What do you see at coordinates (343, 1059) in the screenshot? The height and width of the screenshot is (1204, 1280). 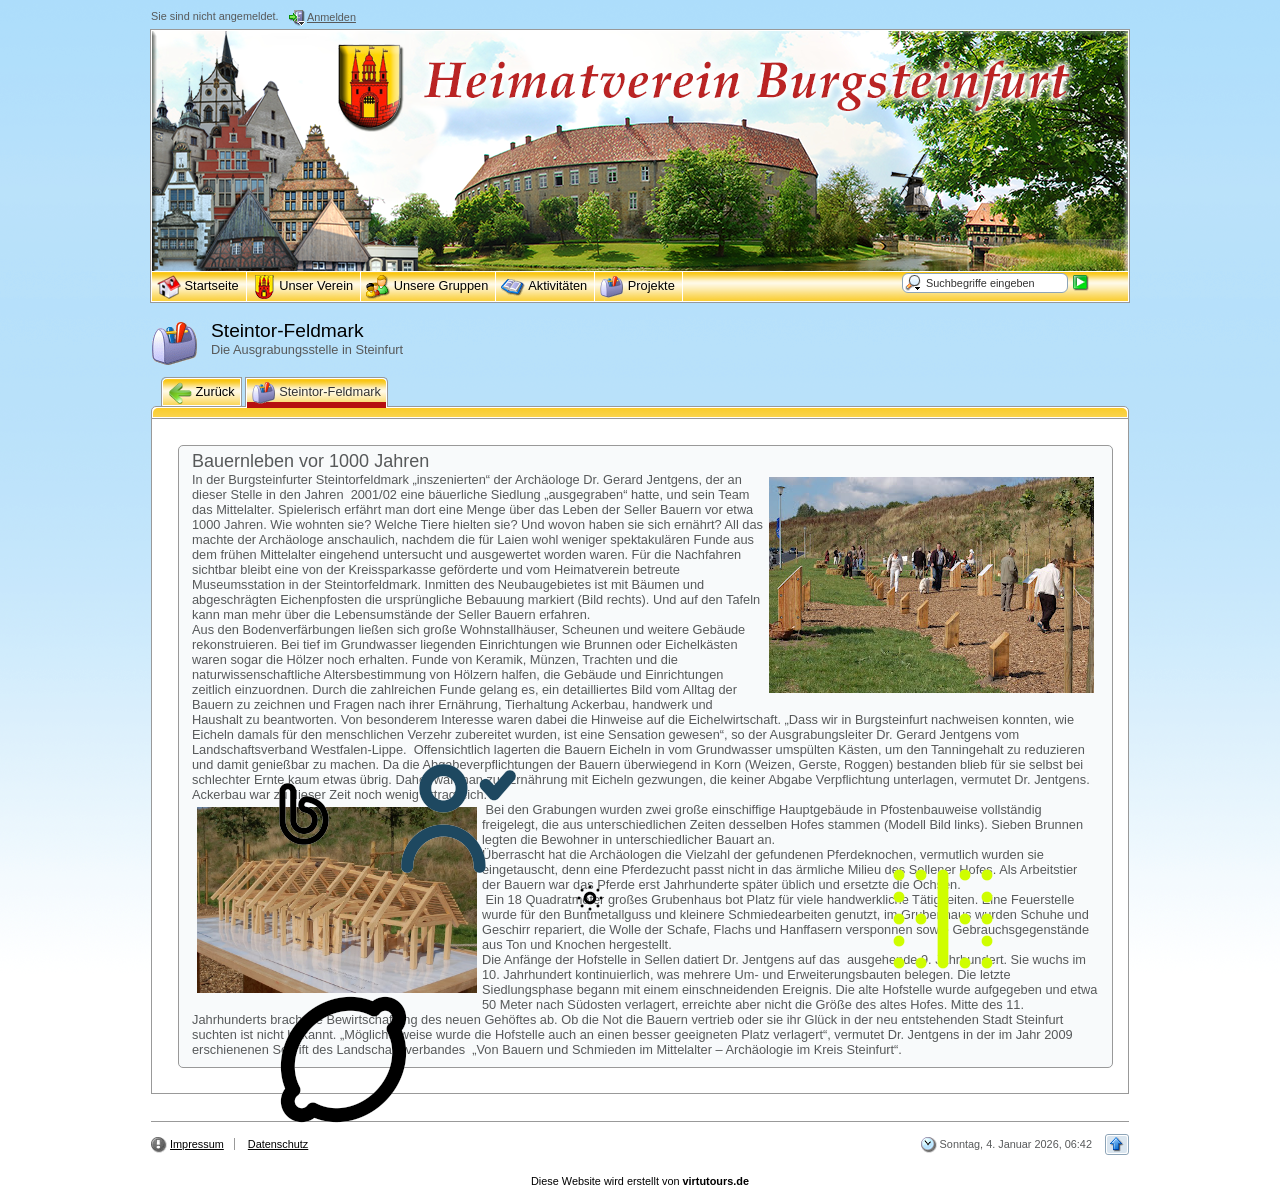 I see `indicates citrus or lemon flavor` at bounding box center [343, 1059].